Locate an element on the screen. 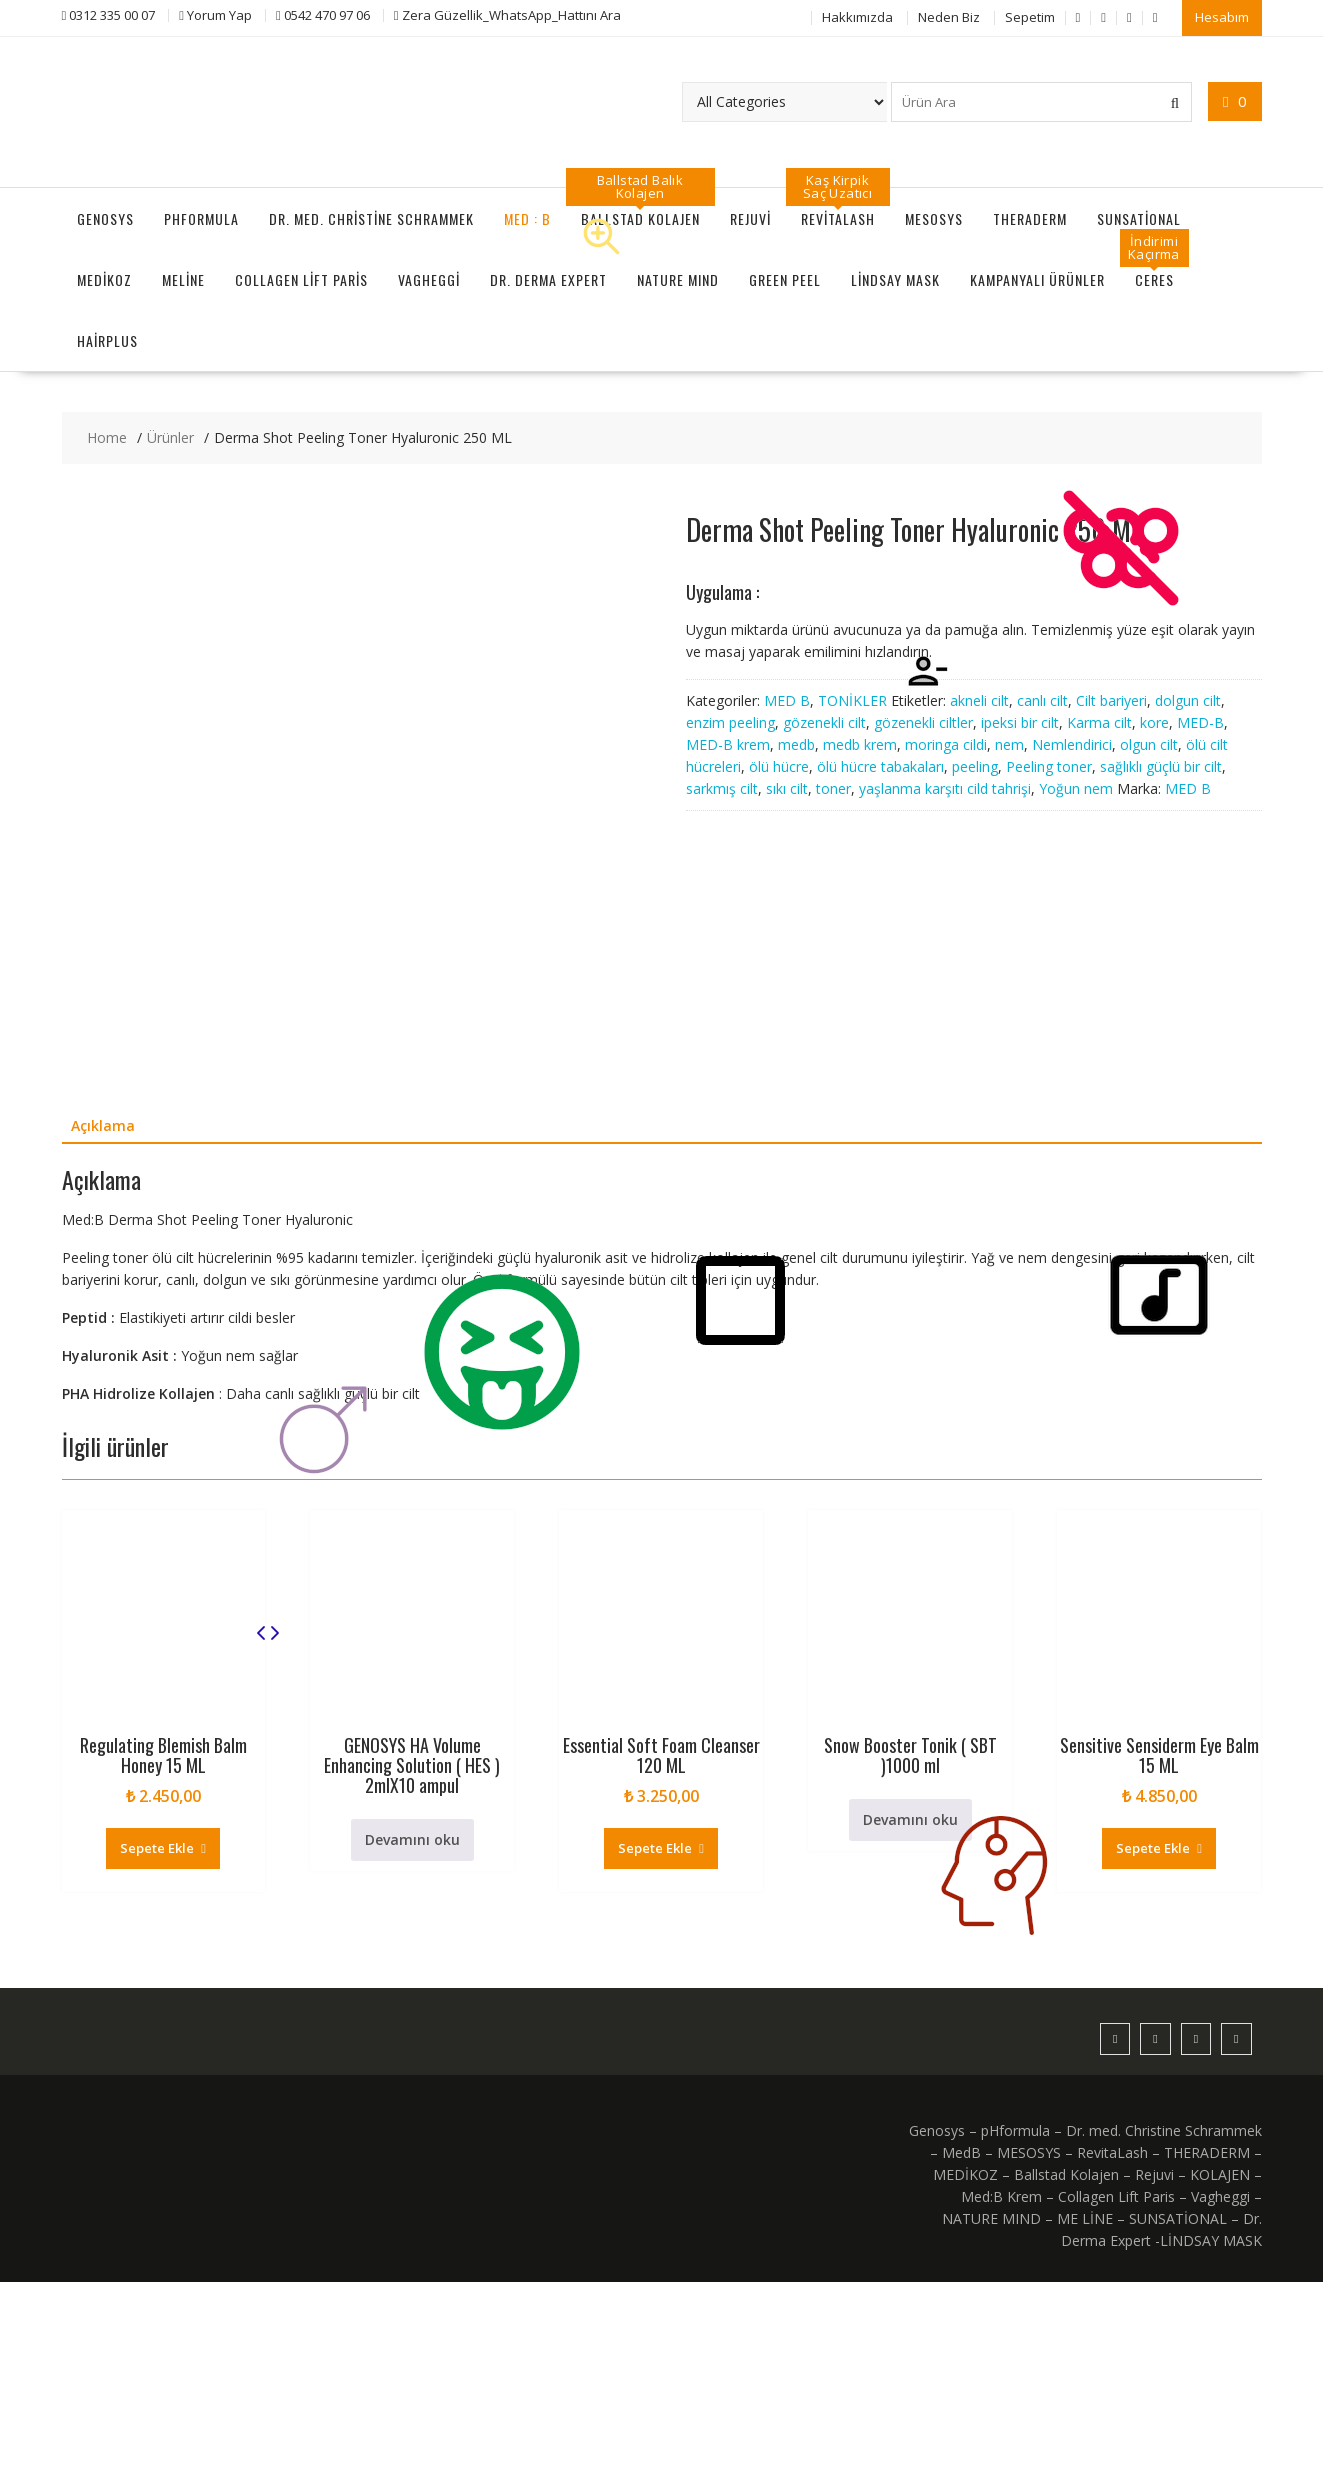  play or browse music videos is located at coordinates (1159, 1295).